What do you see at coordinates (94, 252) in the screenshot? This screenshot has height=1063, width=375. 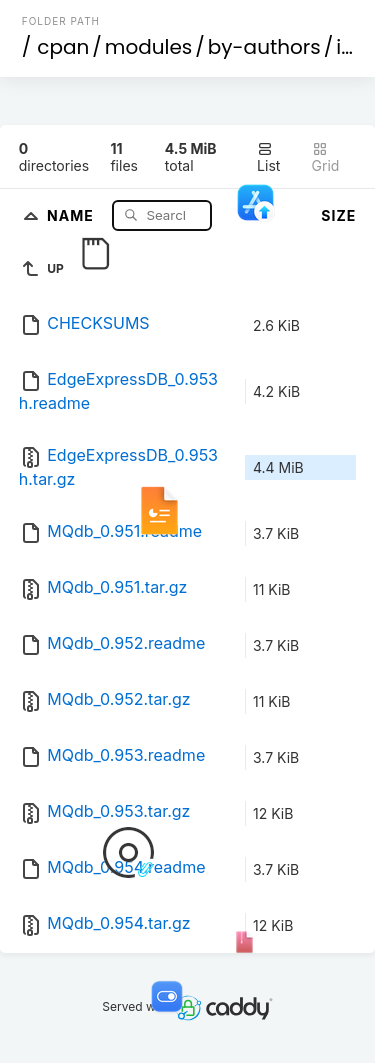 I see `access removable storage device` at bounding box center [94, 252].